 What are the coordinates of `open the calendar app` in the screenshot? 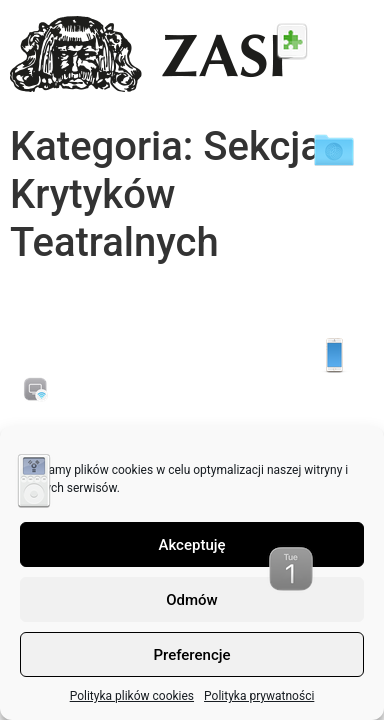 It's located at (291, 569).